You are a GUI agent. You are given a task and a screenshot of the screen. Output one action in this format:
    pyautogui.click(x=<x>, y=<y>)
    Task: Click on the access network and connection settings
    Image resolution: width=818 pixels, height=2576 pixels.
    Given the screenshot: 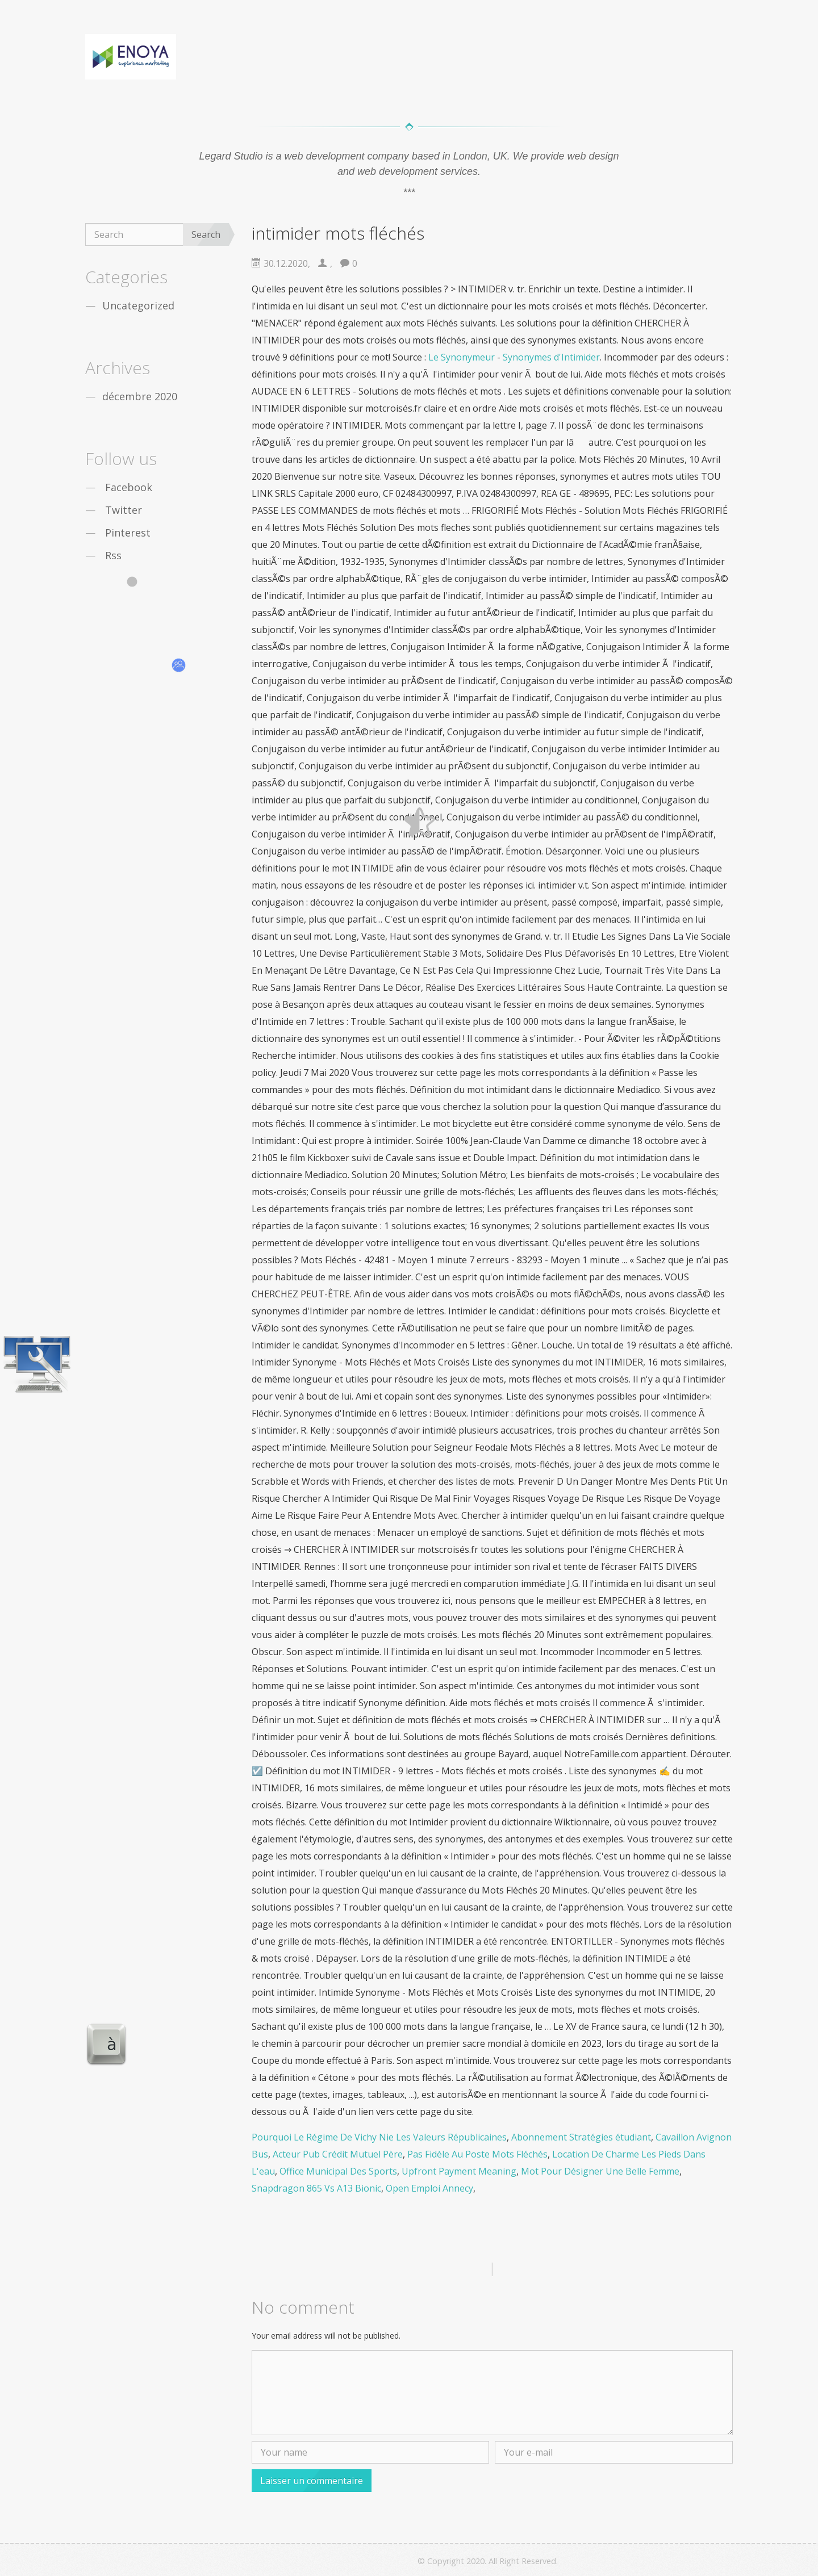 What is the action you would take?
    pyautogui.click(x=37, y=1364)
    